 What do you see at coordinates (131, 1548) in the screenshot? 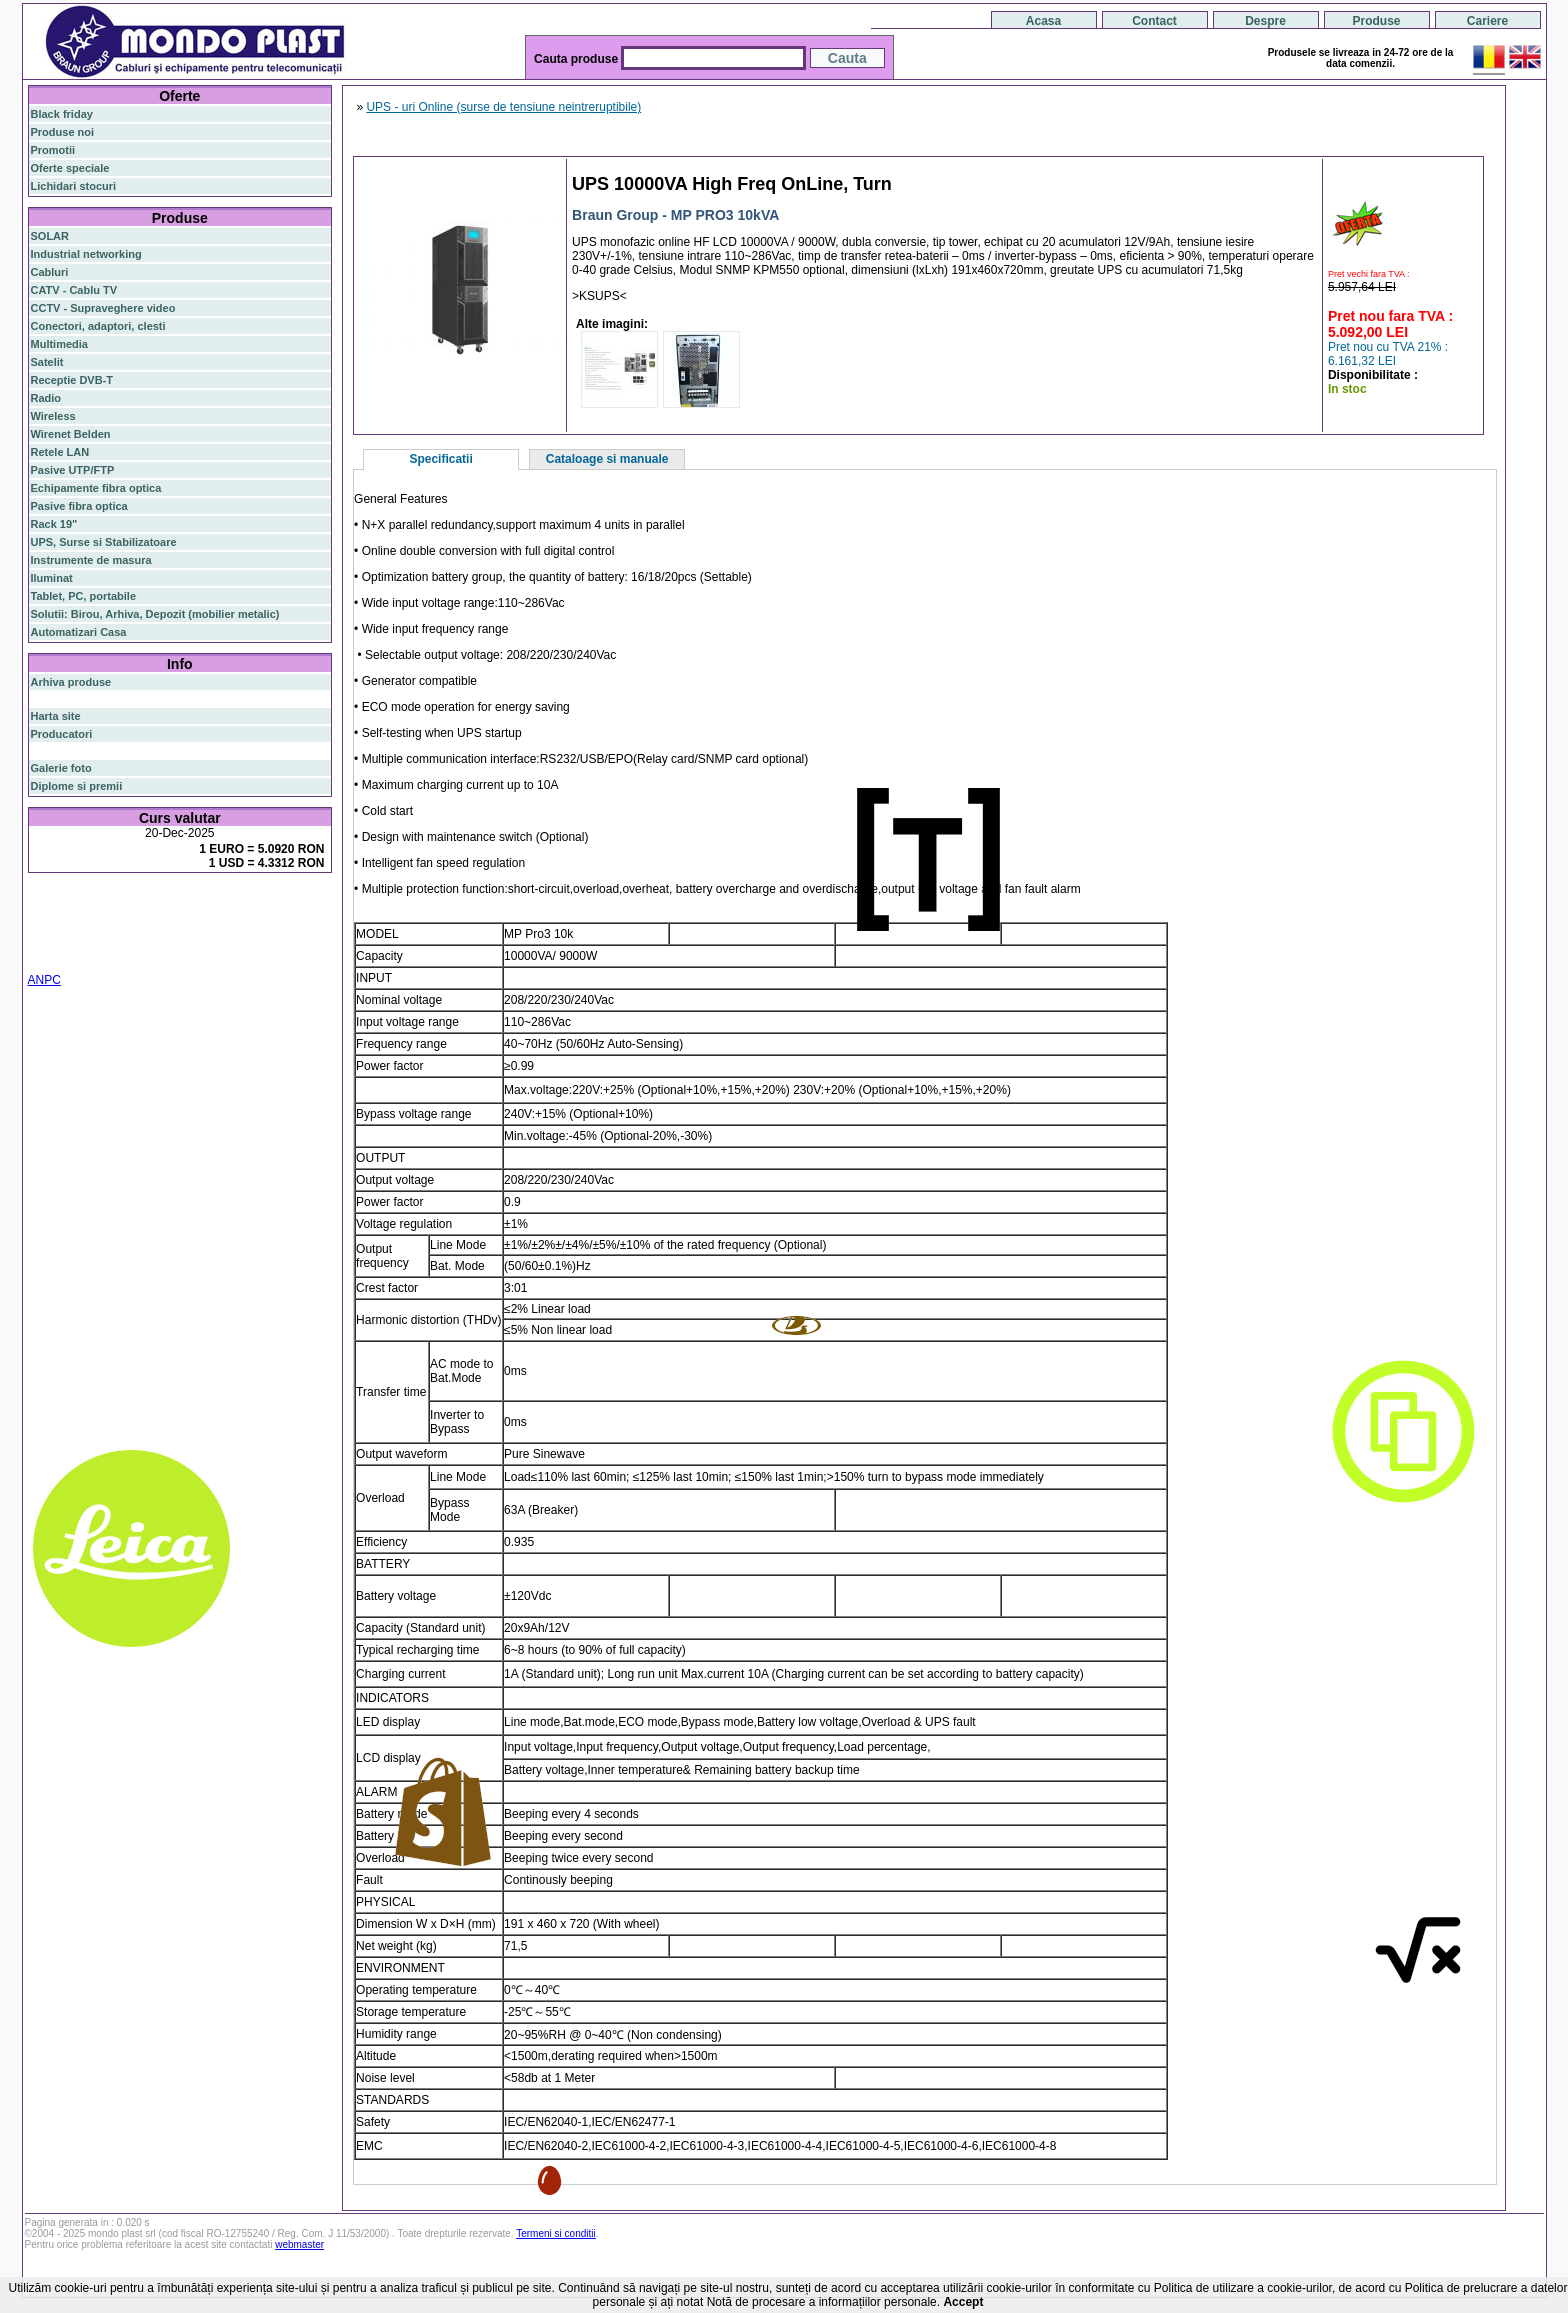
I see `leica camera brand logo` at bounding box center [131, 1548].